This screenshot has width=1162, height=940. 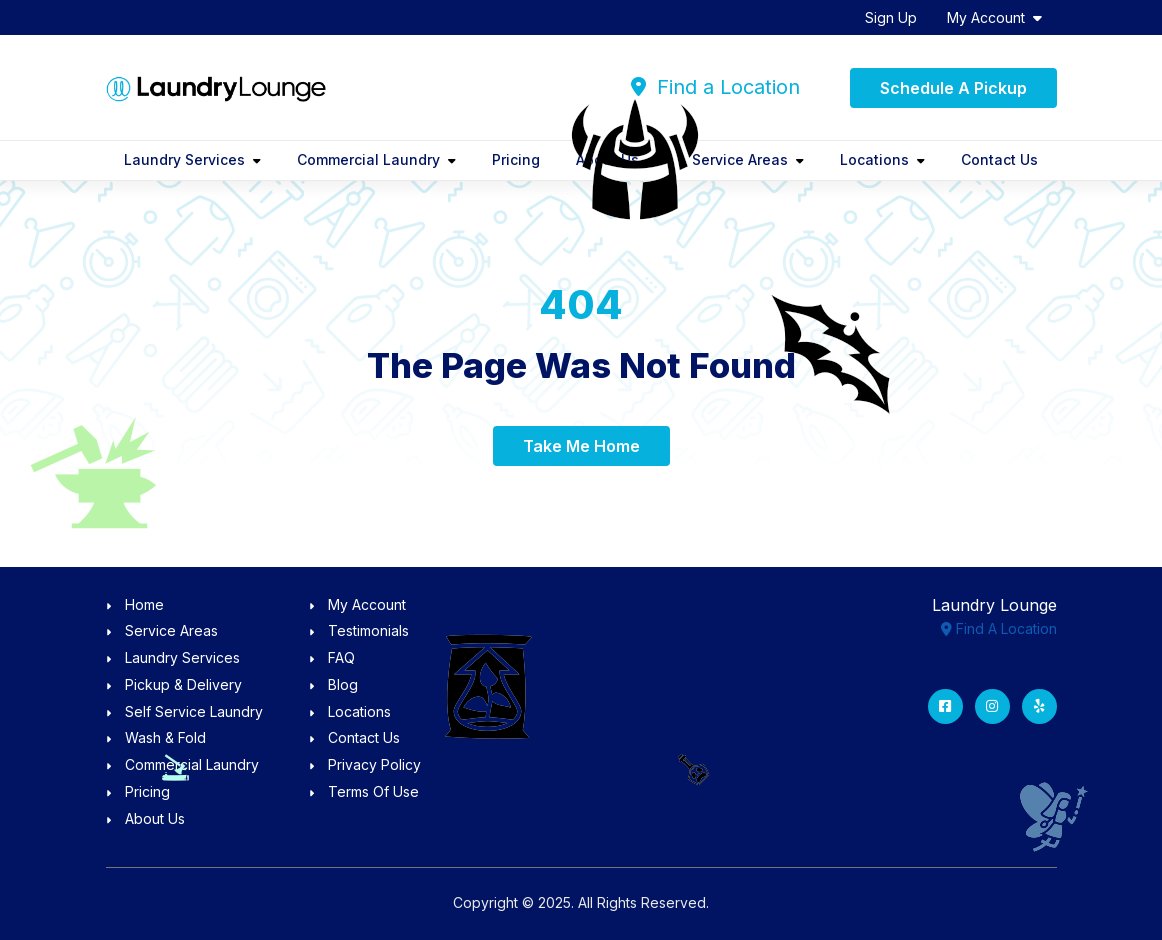 What do you see at coordinates (635, 159) in the screenshot?
I see `equip helmet or headgear` at bounding box center [635, 159].